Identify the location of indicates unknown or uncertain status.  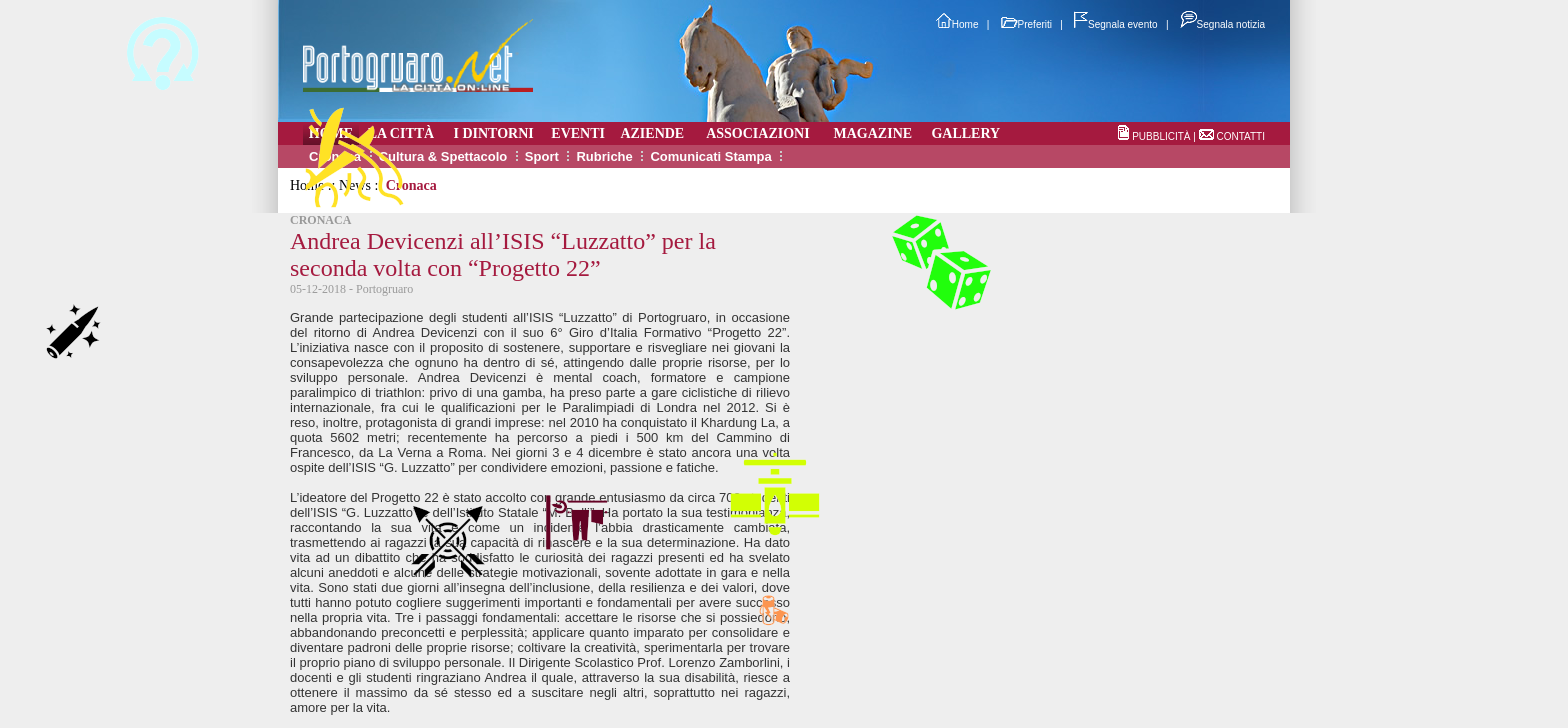
(162, 53).